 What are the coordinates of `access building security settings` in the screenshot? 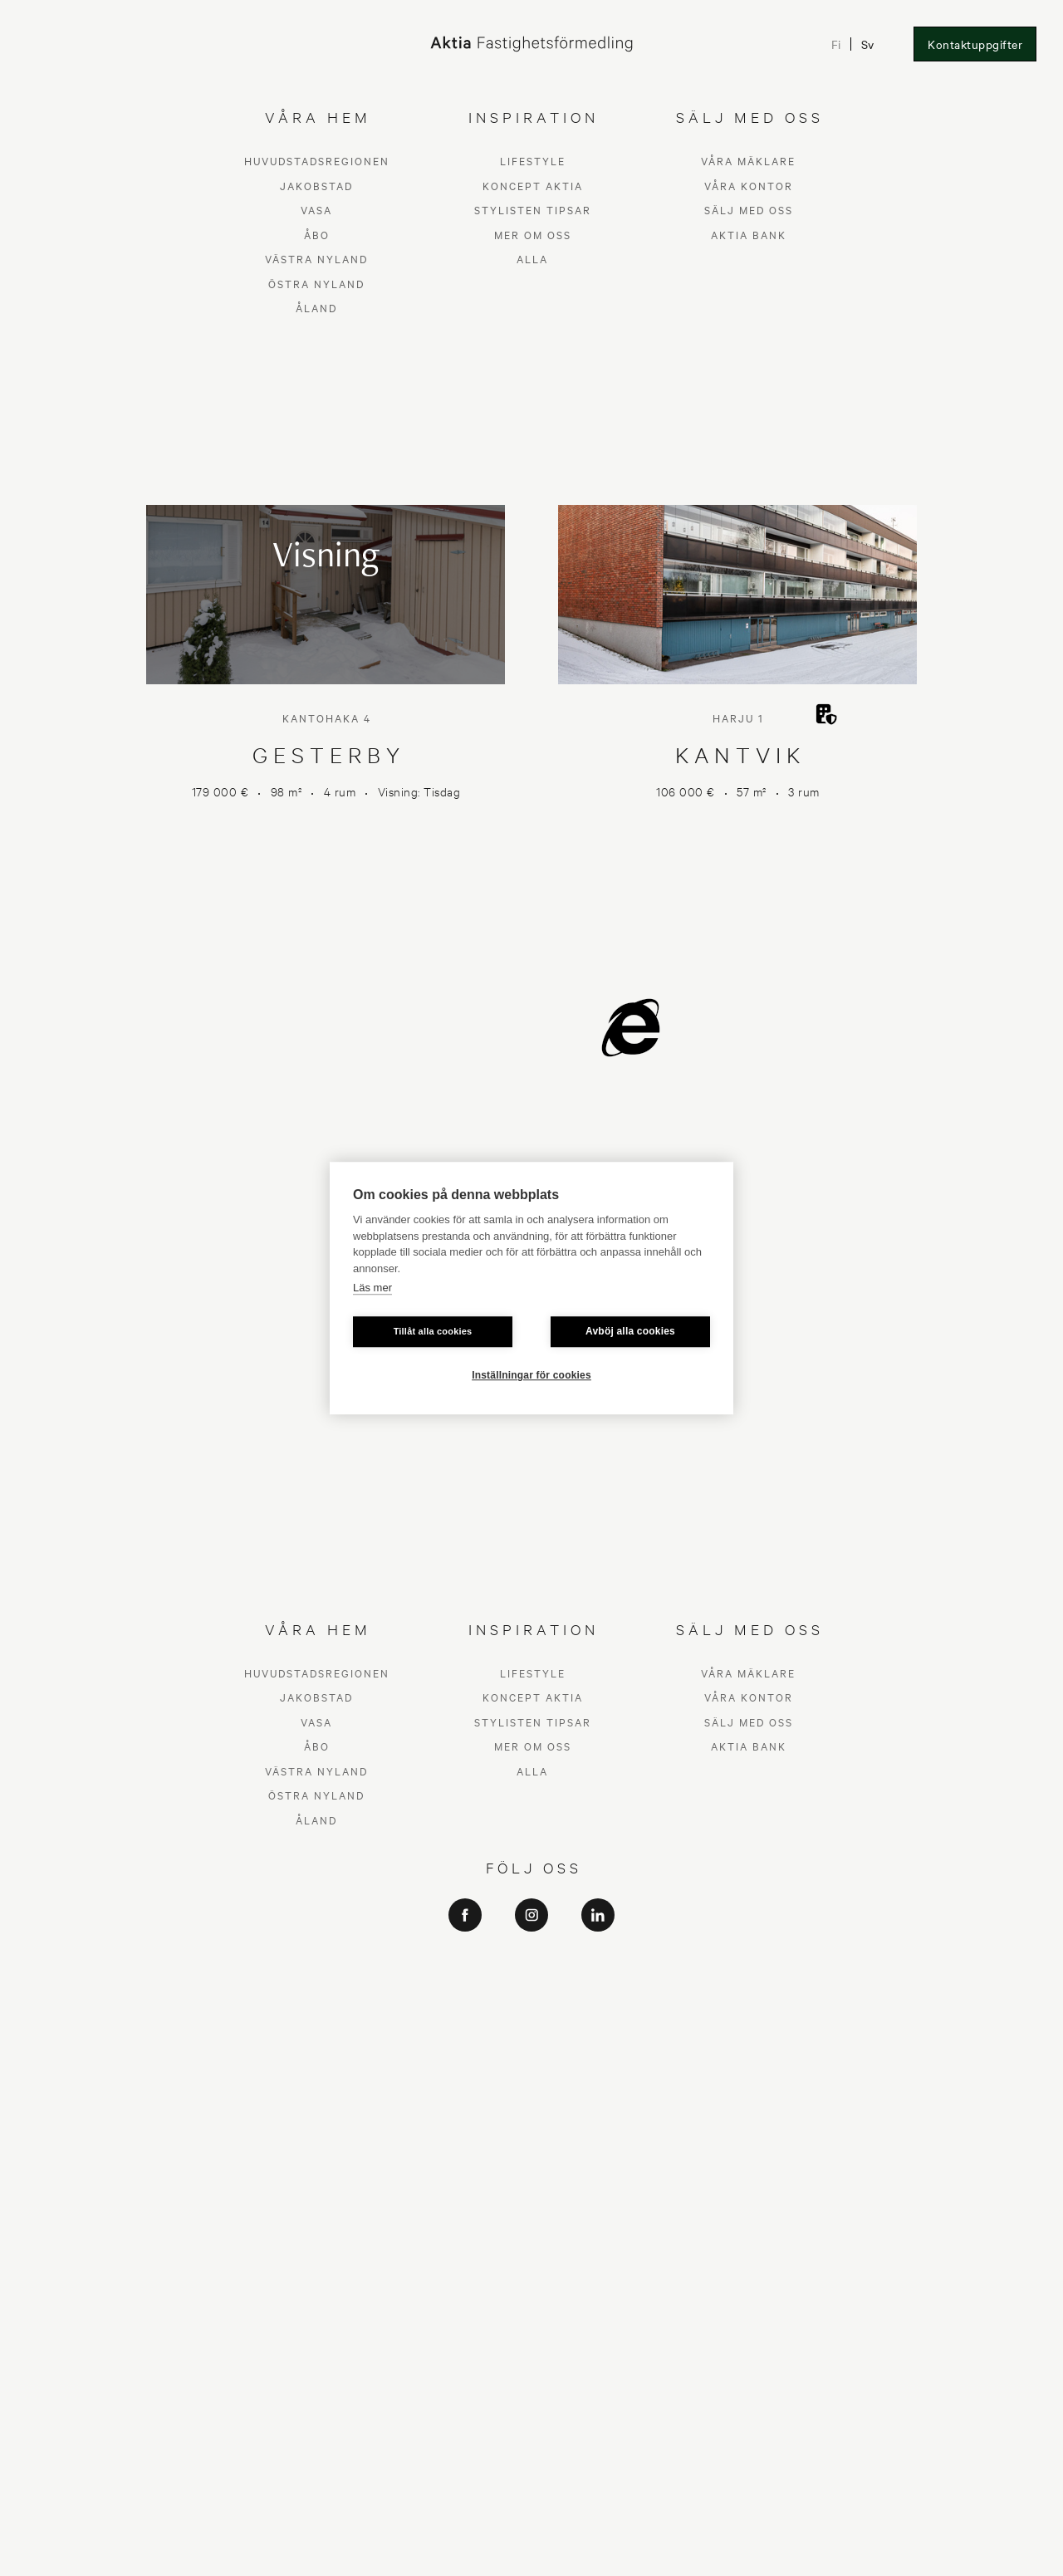 It's located at (825, 713).